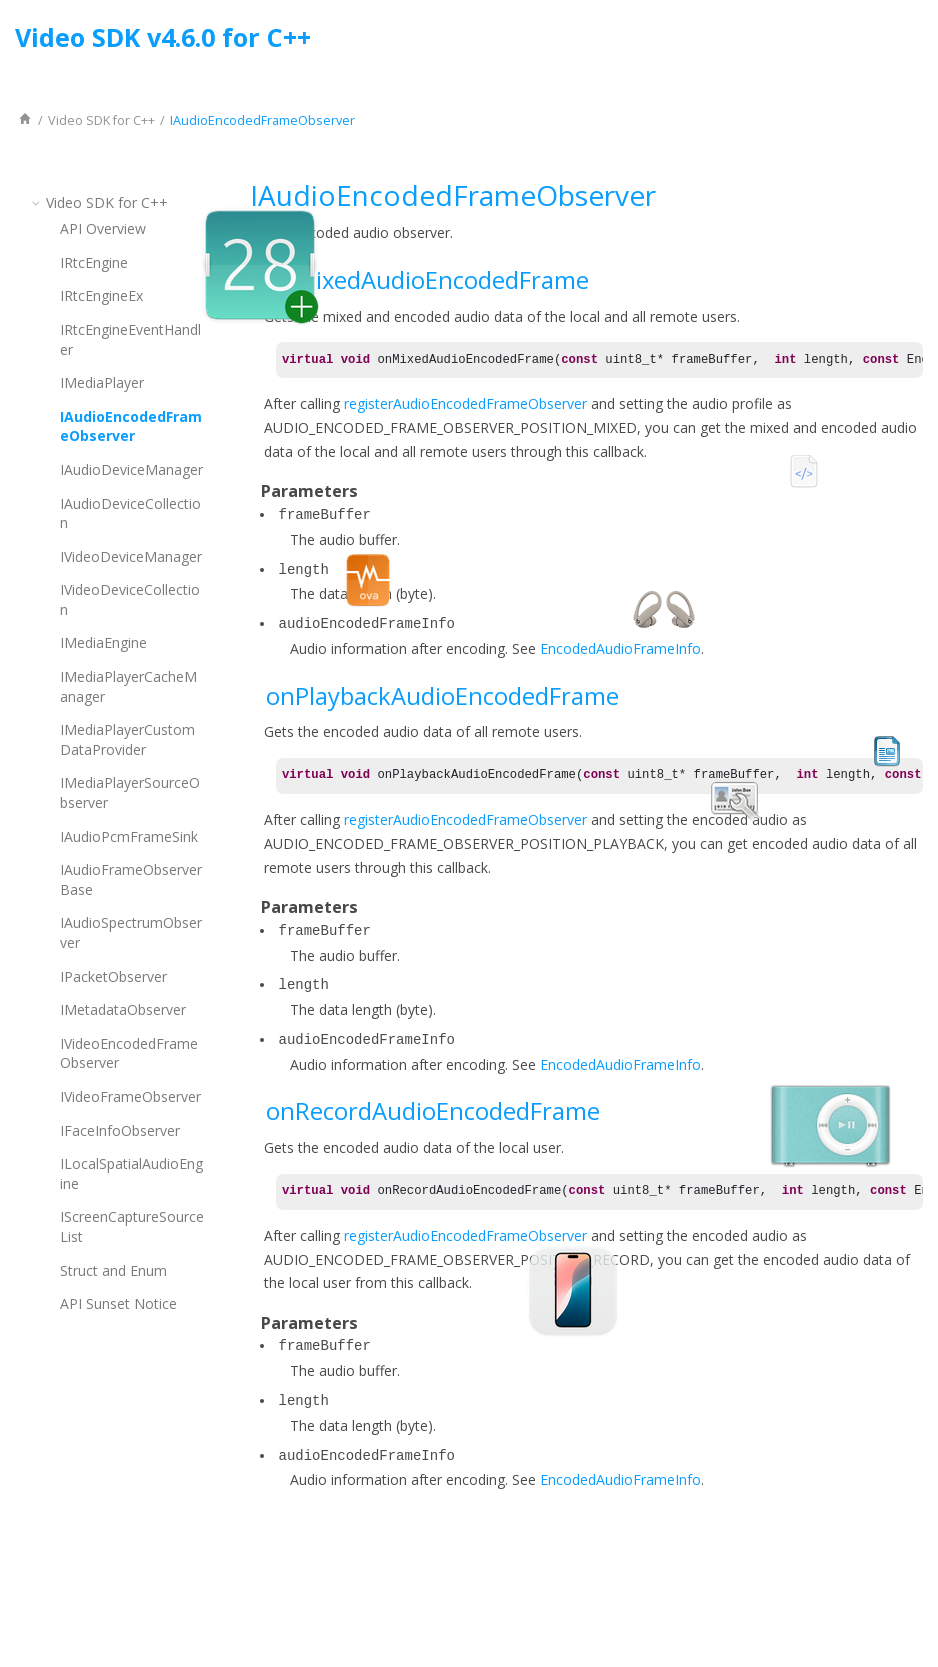 The image size is (938, 1667). What do you see at coordinates (368, 580) in the screenshot?
I see `VirtualBox appliance file (.ova format)` at bounding box center [368, 580].